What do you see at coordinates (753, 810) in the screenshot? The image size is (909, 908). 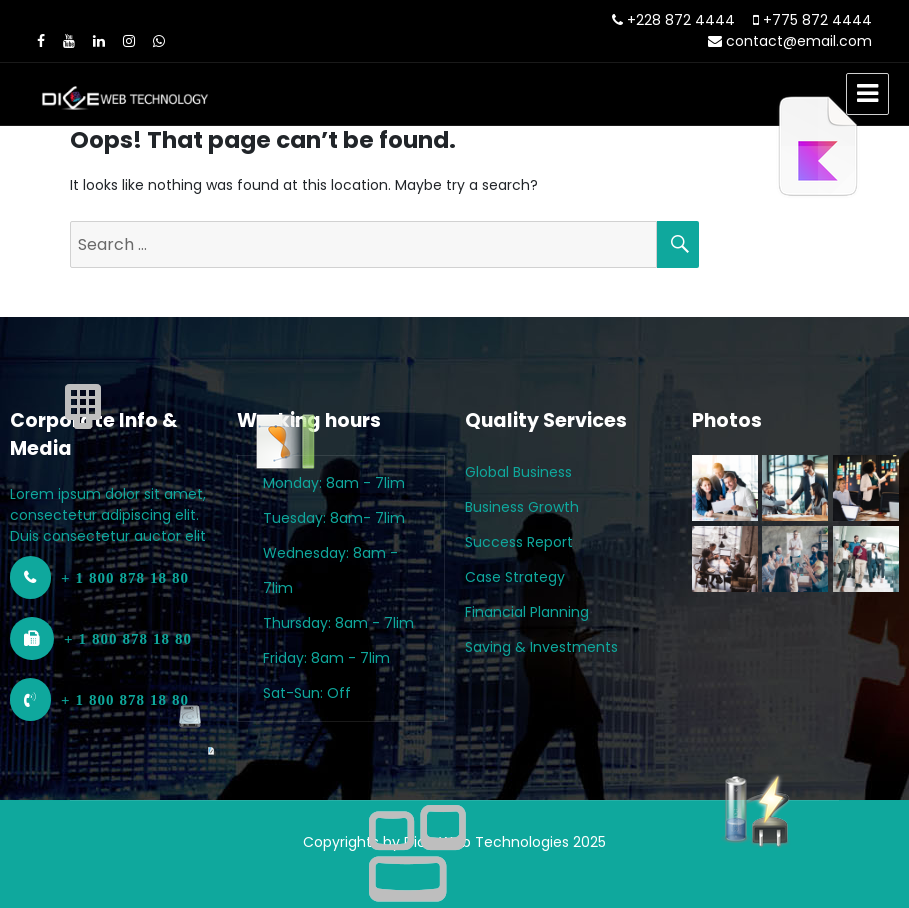 I see `indicates battery is low but currently charging` at bounding box center [753, 810].